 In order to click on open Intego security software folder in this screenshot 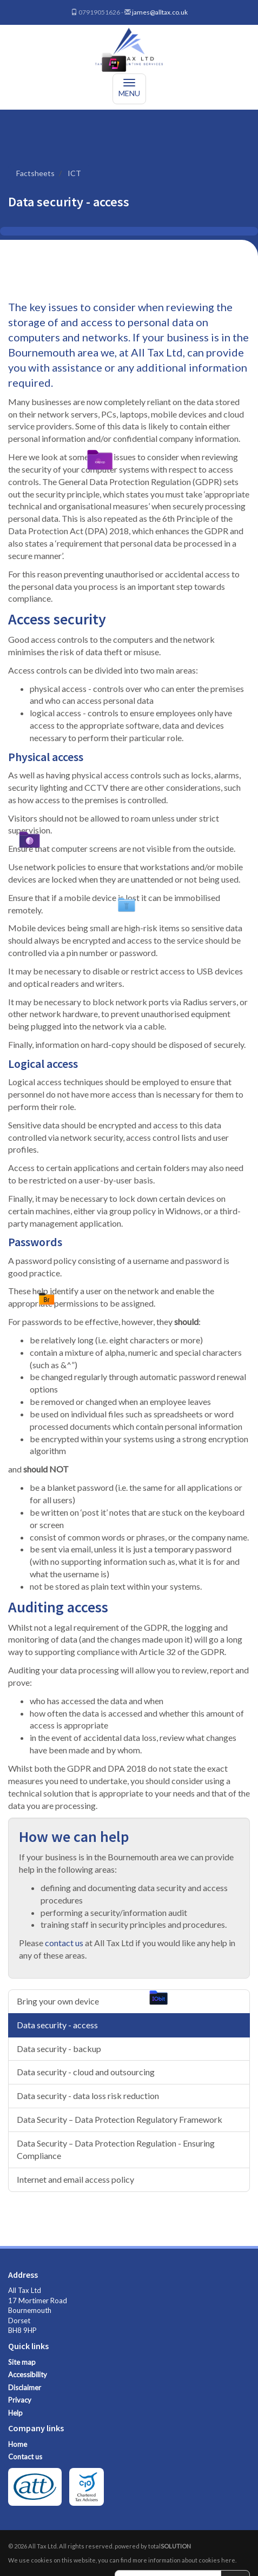, I will do `click(127, 905)`.